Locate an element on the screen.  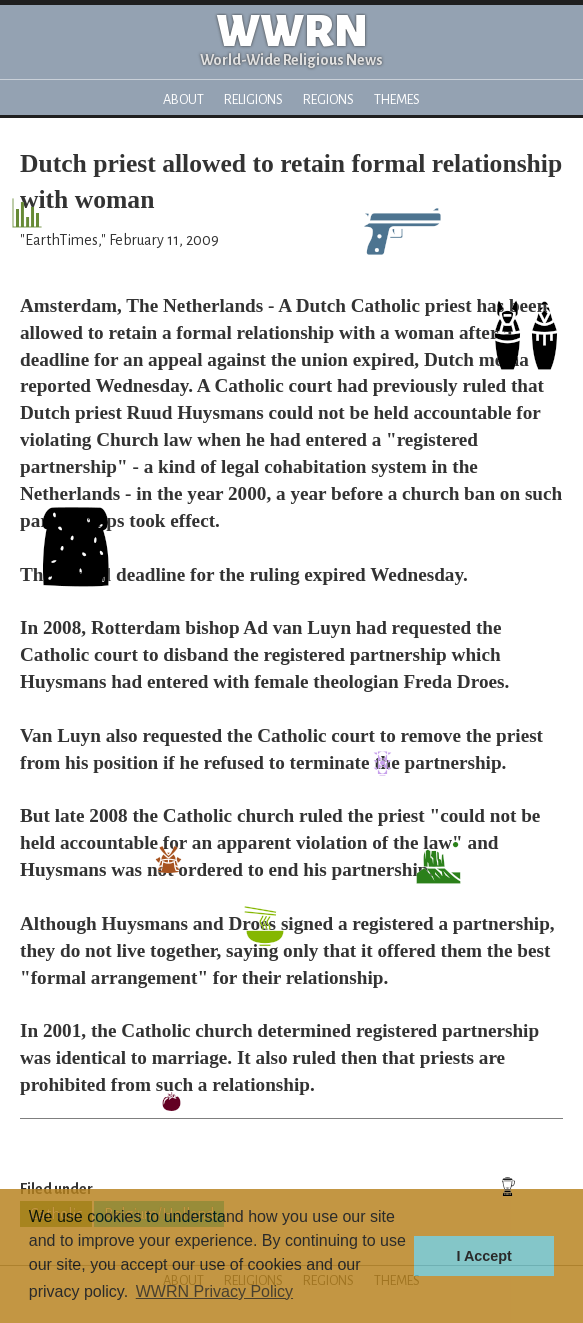
access ancient Egyptian artifacts or collectibles is located at coordinates (526, 335).